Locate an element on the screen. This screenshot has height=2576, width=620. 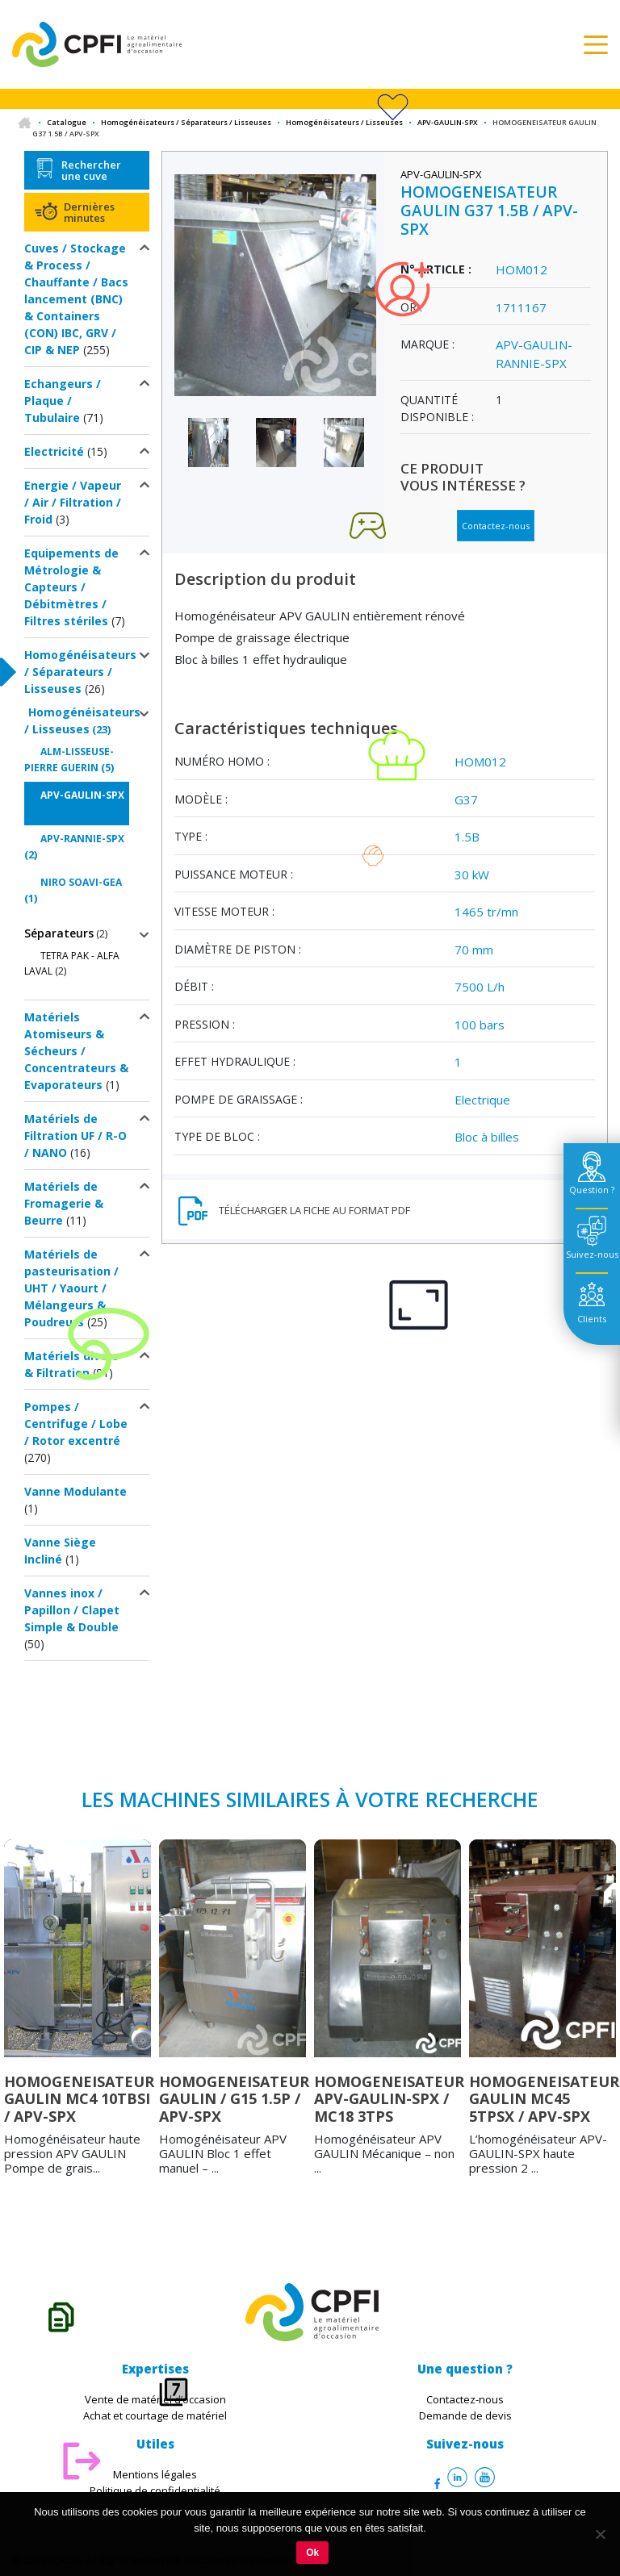
indicates item number 7 in a numbered list or gallery is located at coordinates (174, 2392).